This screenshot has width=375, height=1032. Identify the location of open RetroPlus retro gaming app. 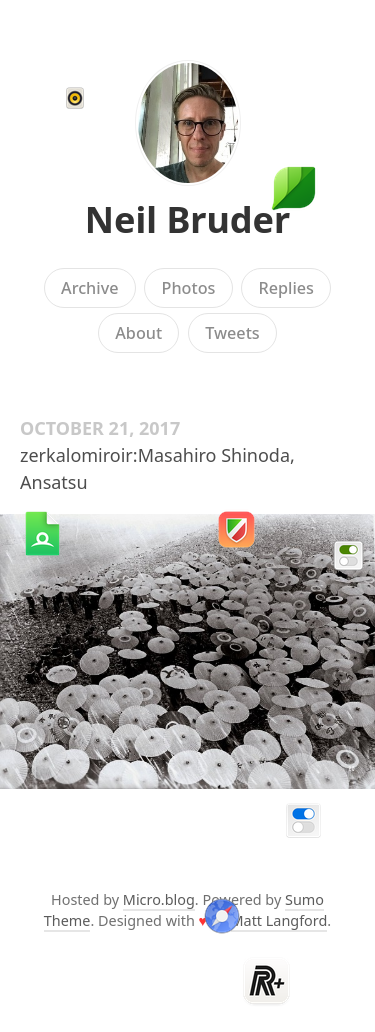
(266, 980).